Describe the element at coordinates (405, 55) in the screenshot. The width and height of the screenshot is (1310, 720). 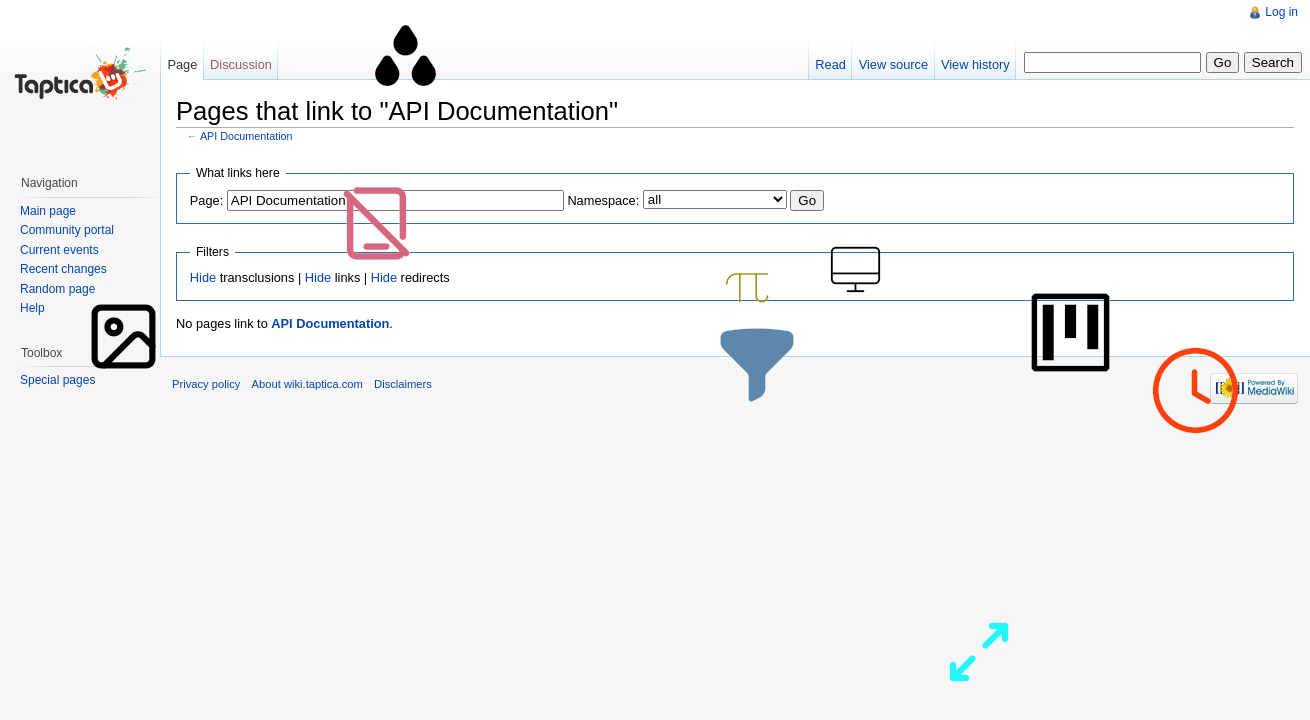
I see `adjust humidity or moisture settings` at that location.